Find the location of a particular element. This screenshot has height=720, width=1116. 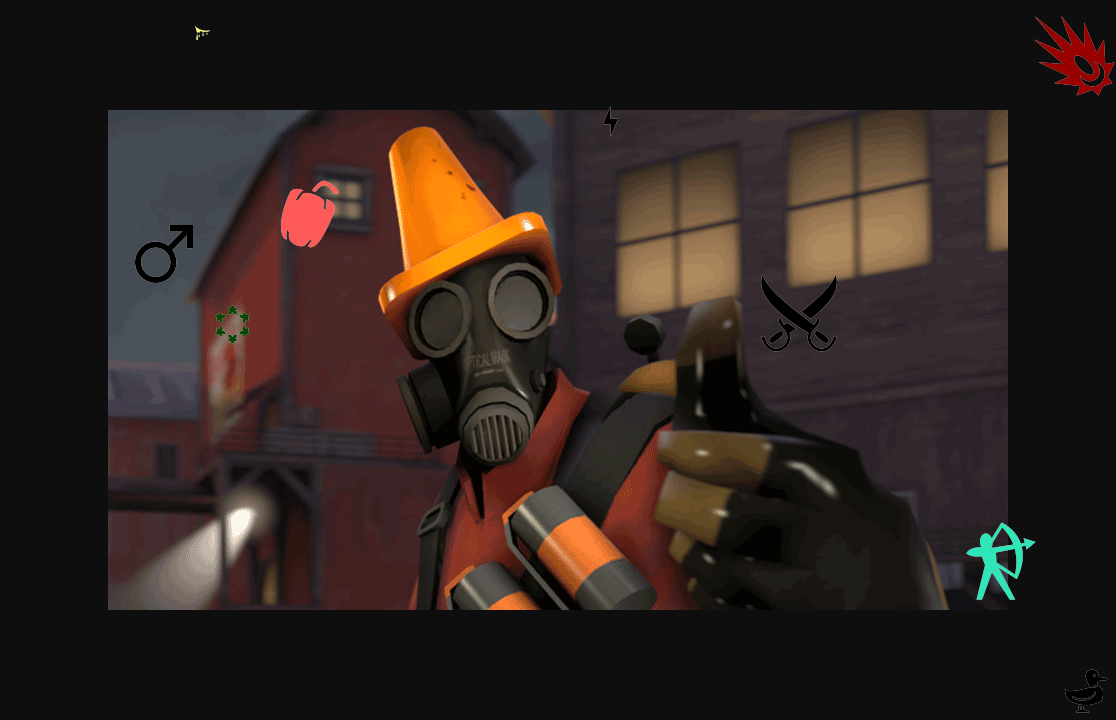

indicates male gender option is located at coordinates (164, 254).